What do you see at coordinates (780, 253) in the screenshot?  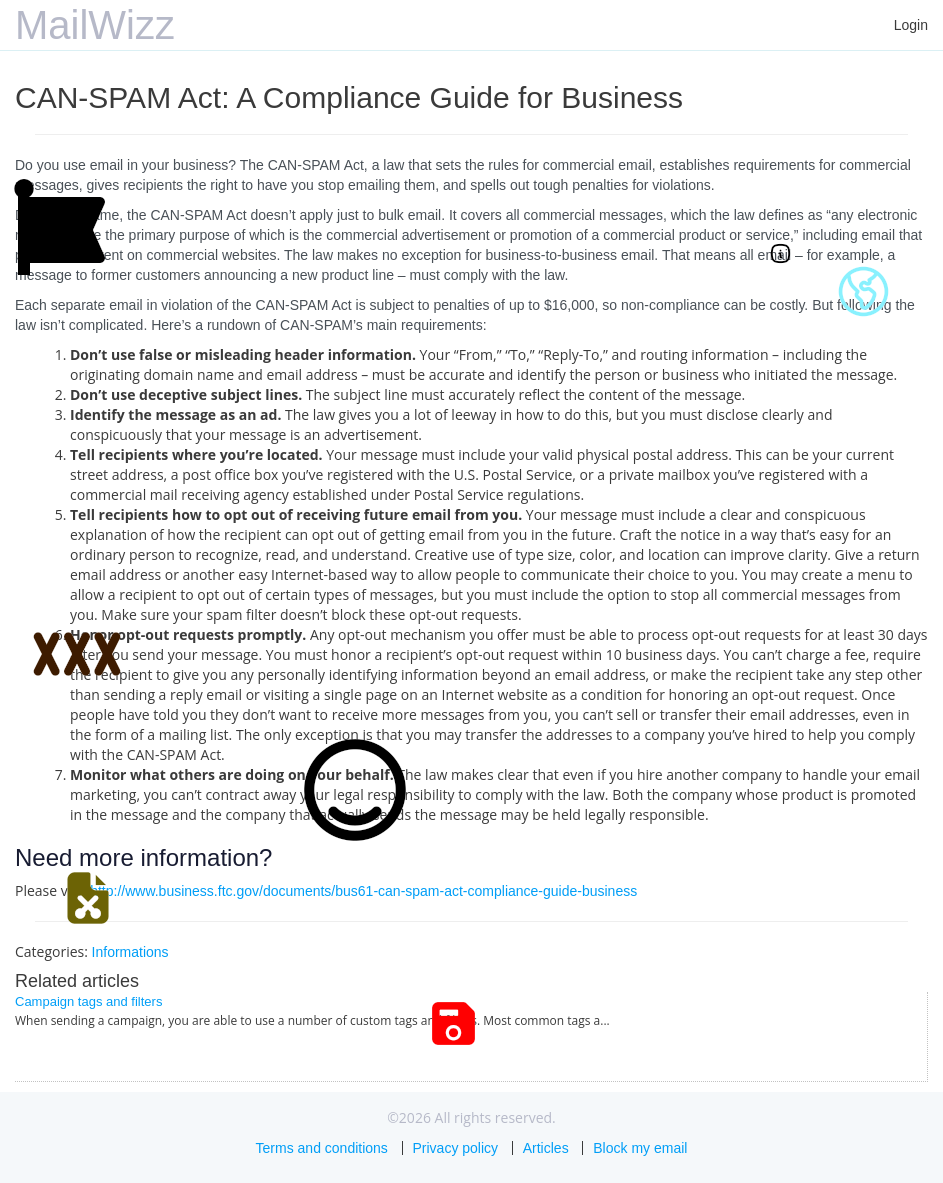 I see `view more information or details` at bounding box center [780, 253].